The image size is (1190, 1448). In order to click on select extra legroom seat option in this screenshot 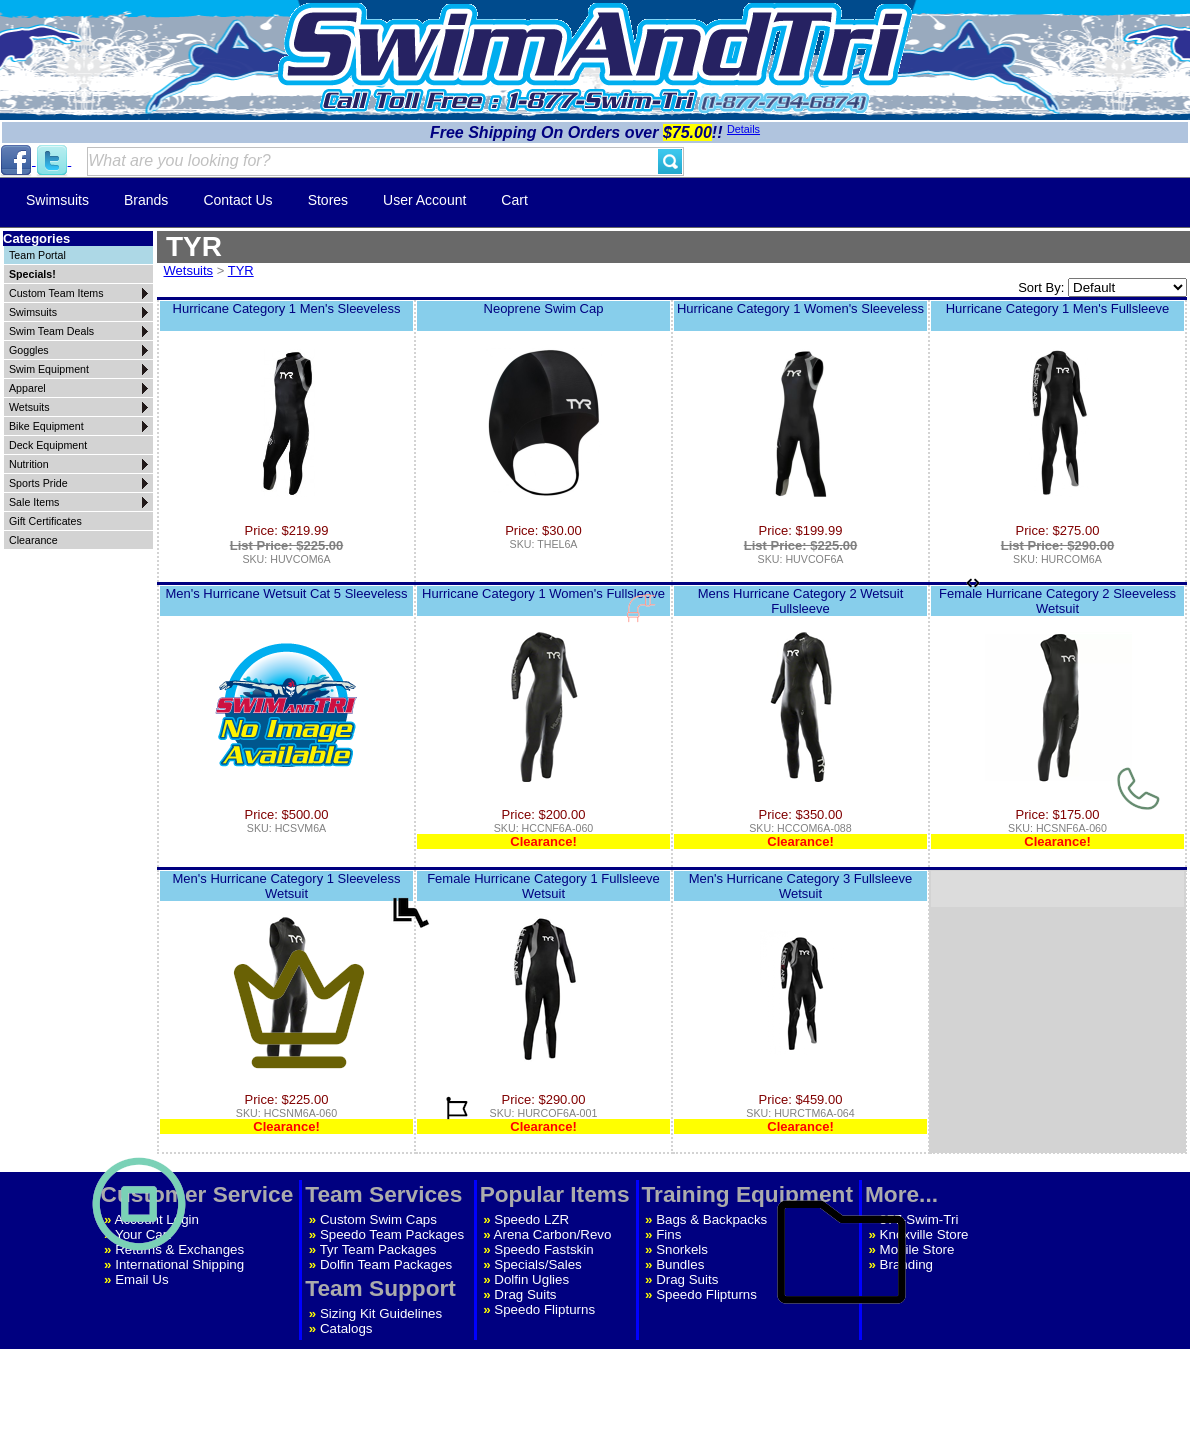, I will do `click(410, 913)`.